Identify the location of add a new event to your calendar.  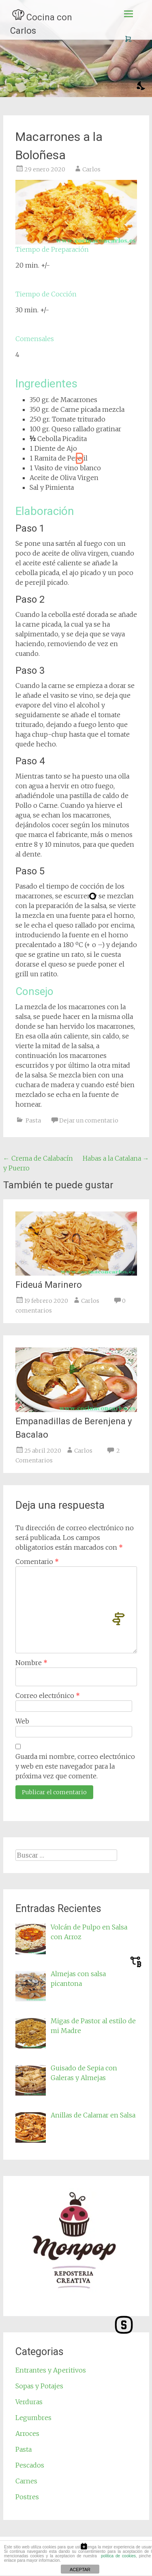
(84, 2546).